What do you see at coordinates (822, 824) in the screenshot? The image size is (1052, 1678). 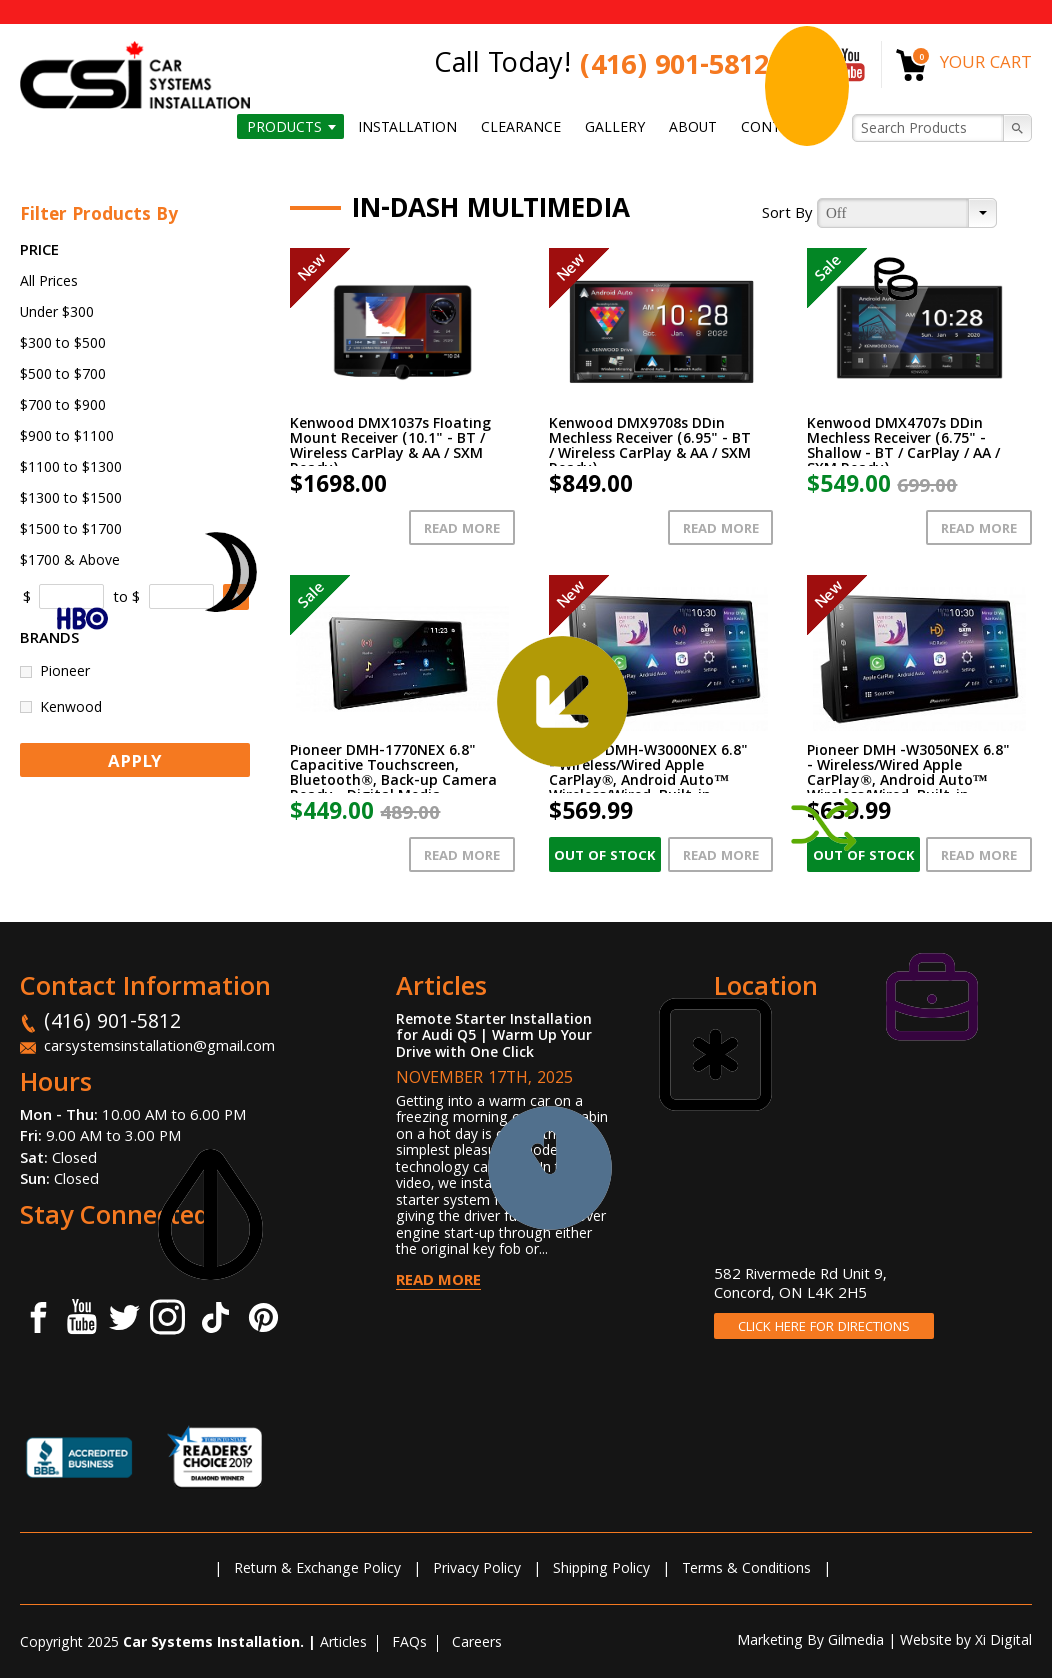 I see `shuffle playlist or queue` at bounding box center [822, 824].